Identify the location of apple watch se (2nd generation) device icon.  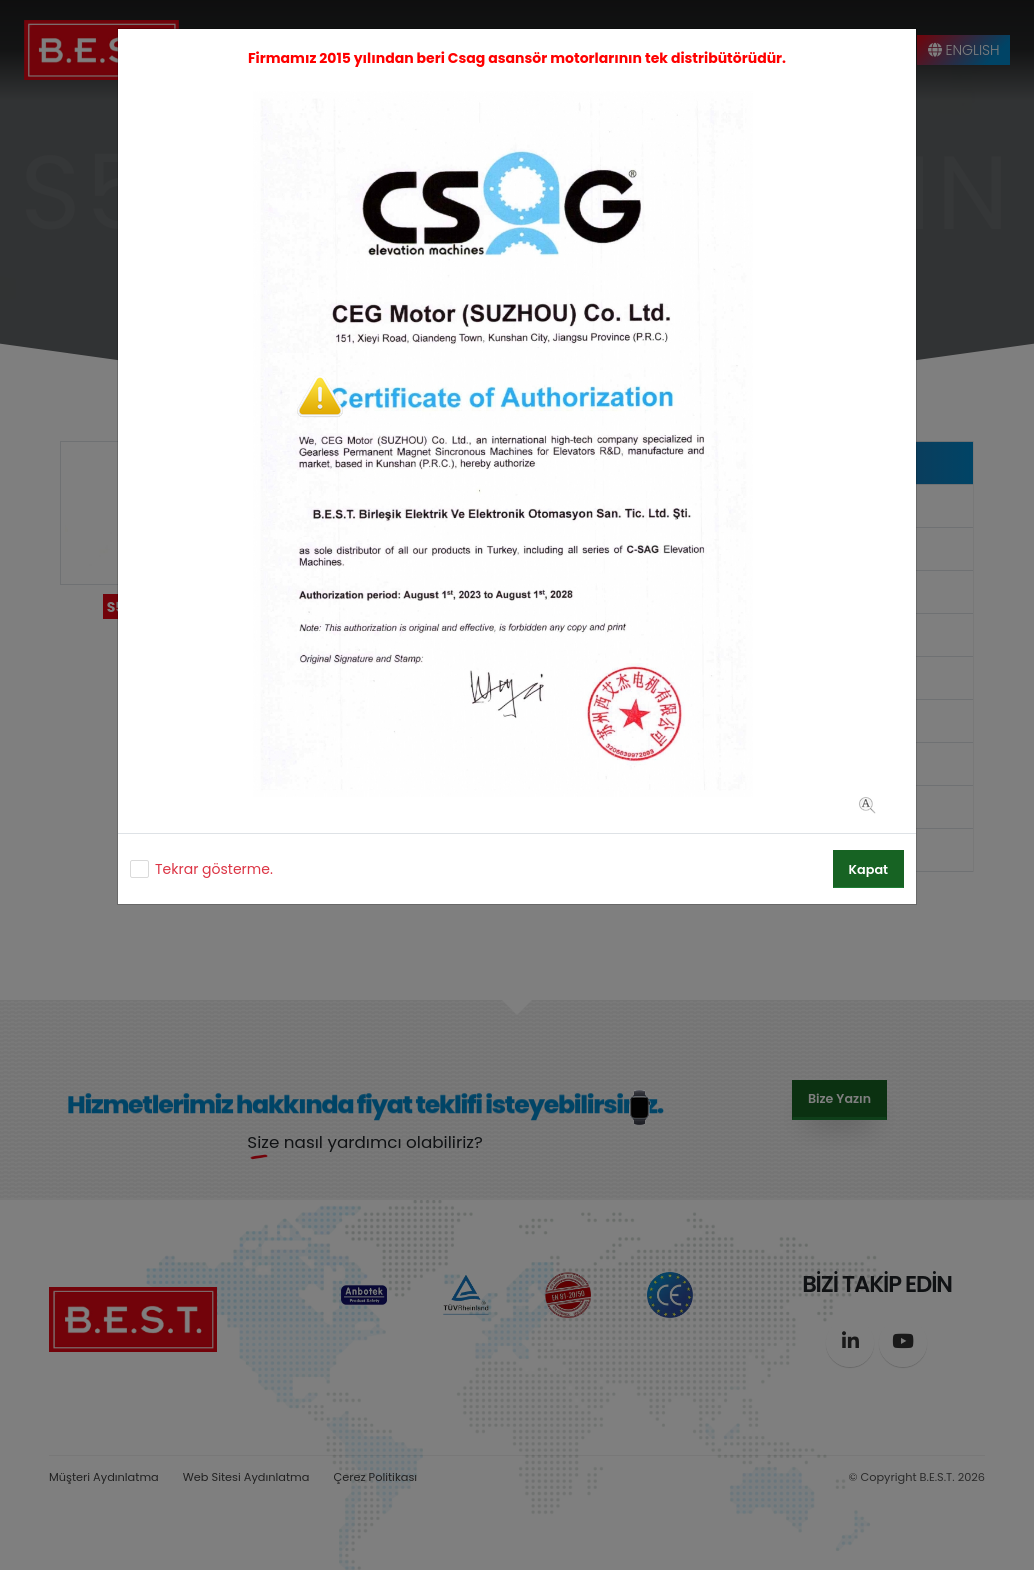
(639, 1107).